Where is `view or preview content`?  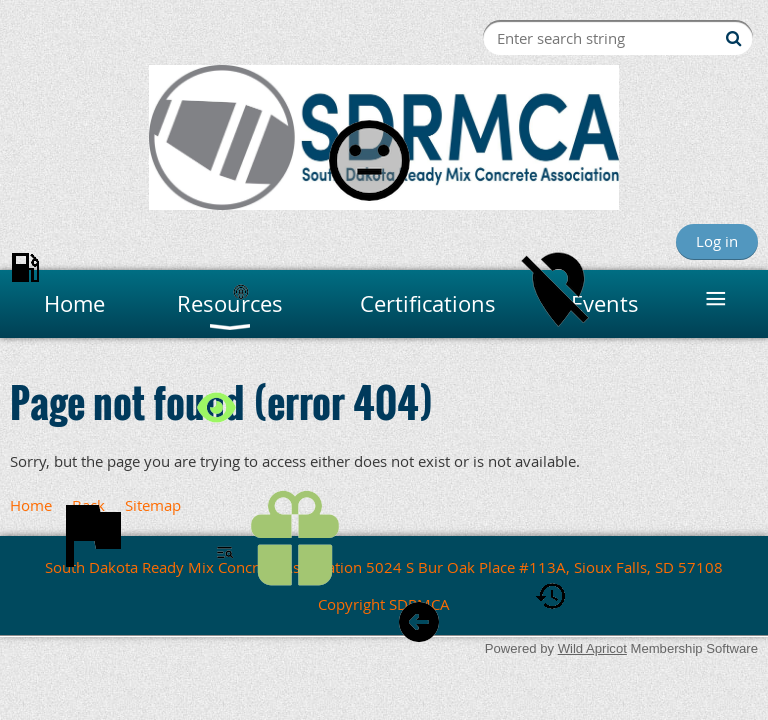 view or preview content is located at coordinates (216, 407).